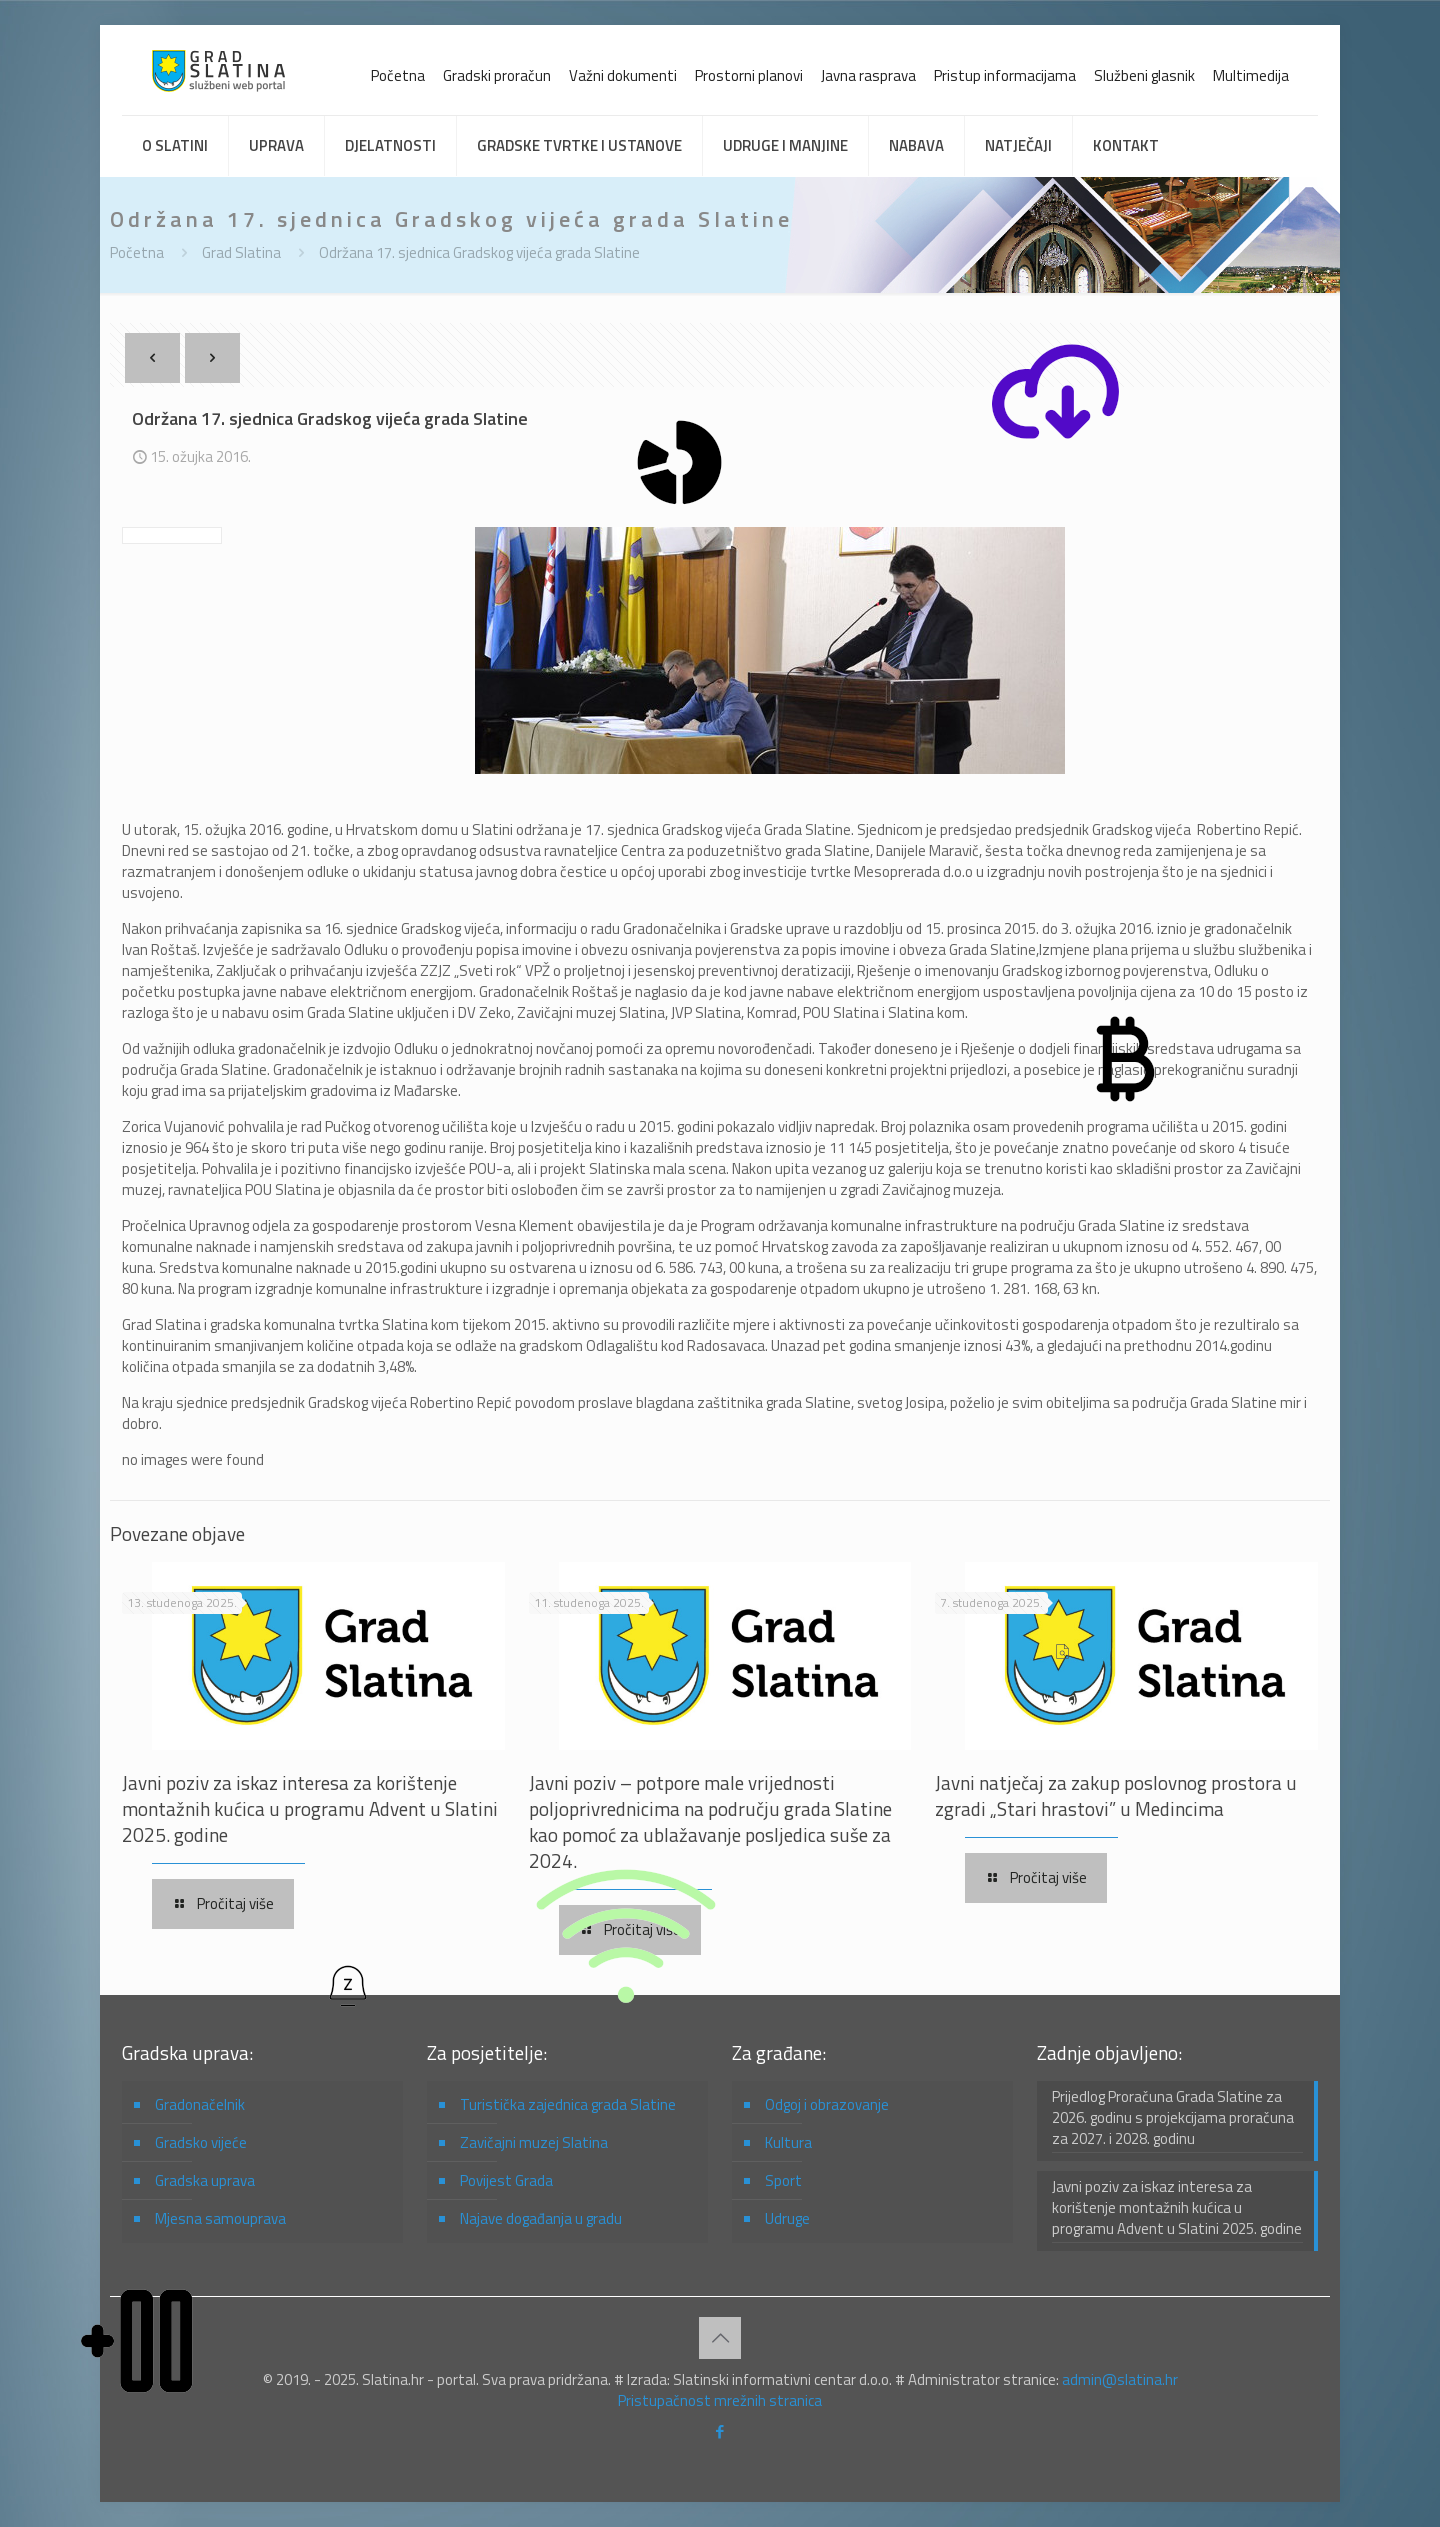 The height and width of the screenshot is (2527, 1440). What do you see at coordinates (145, 2341) in the screenshot?
I see `add a new column to the left` at bounding box center [145, 2341].